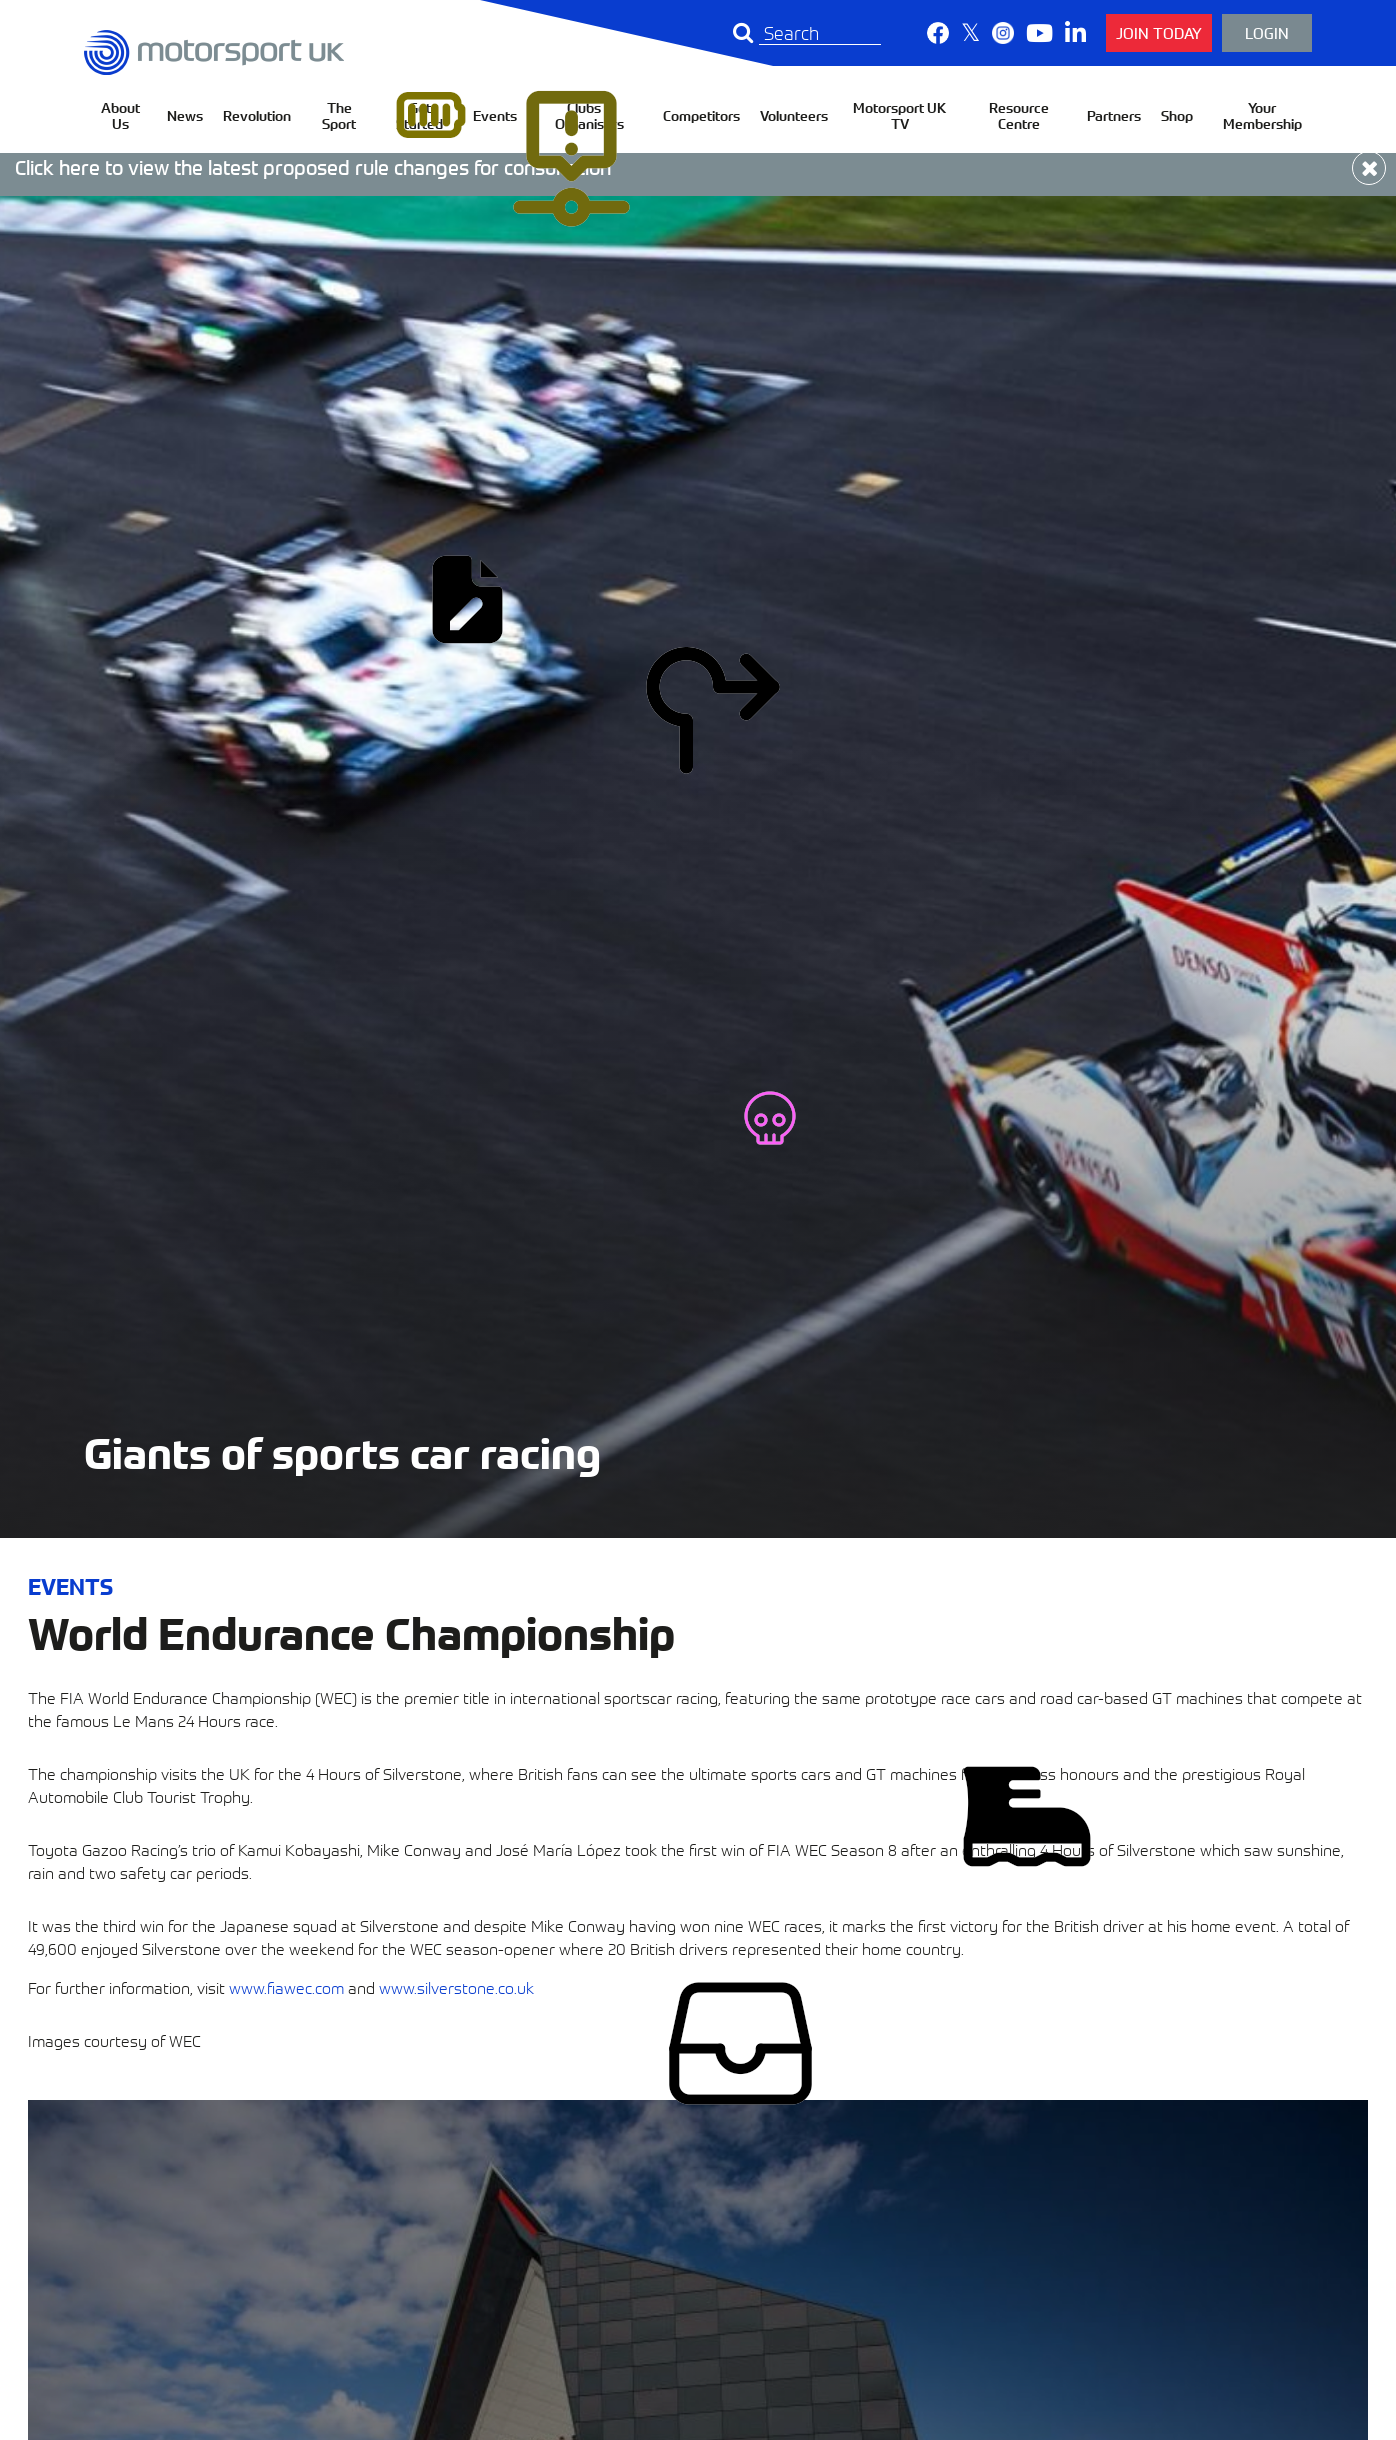  Describe the element at coordinates (713, 707) in the screenshot. I see `take the roundabout exit to the right` at that location.